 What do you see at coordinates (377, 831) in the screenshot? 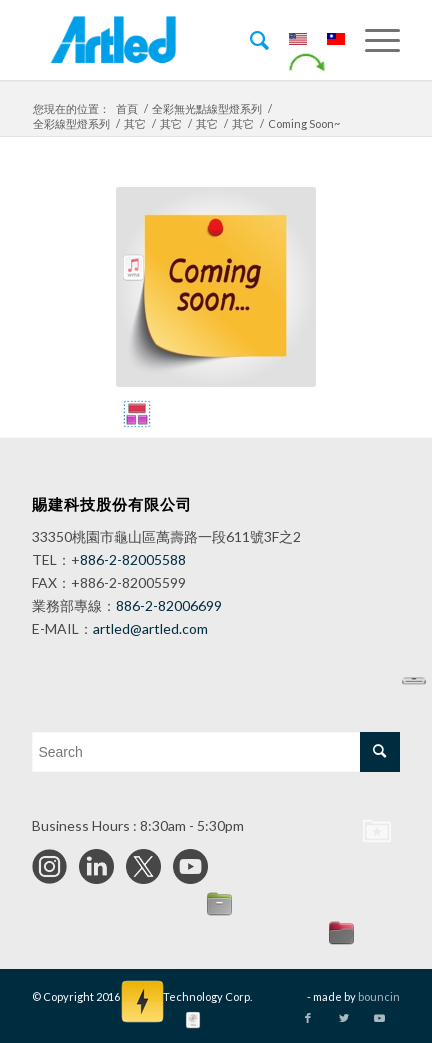
I see `access your favorites folder in the media library` at bounding box center [377, 831].